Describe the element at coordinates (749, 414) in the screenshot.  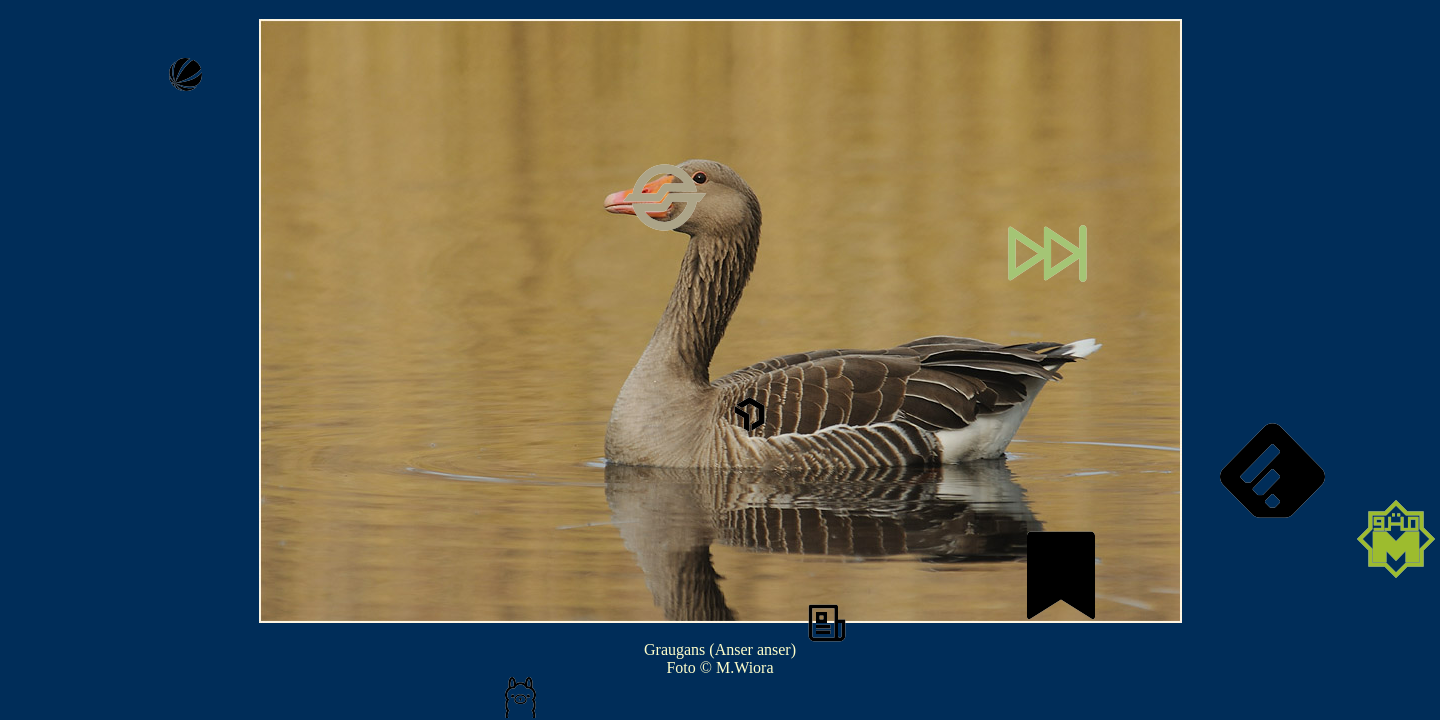
I see `new relic application performance monitoring logo` at that location.